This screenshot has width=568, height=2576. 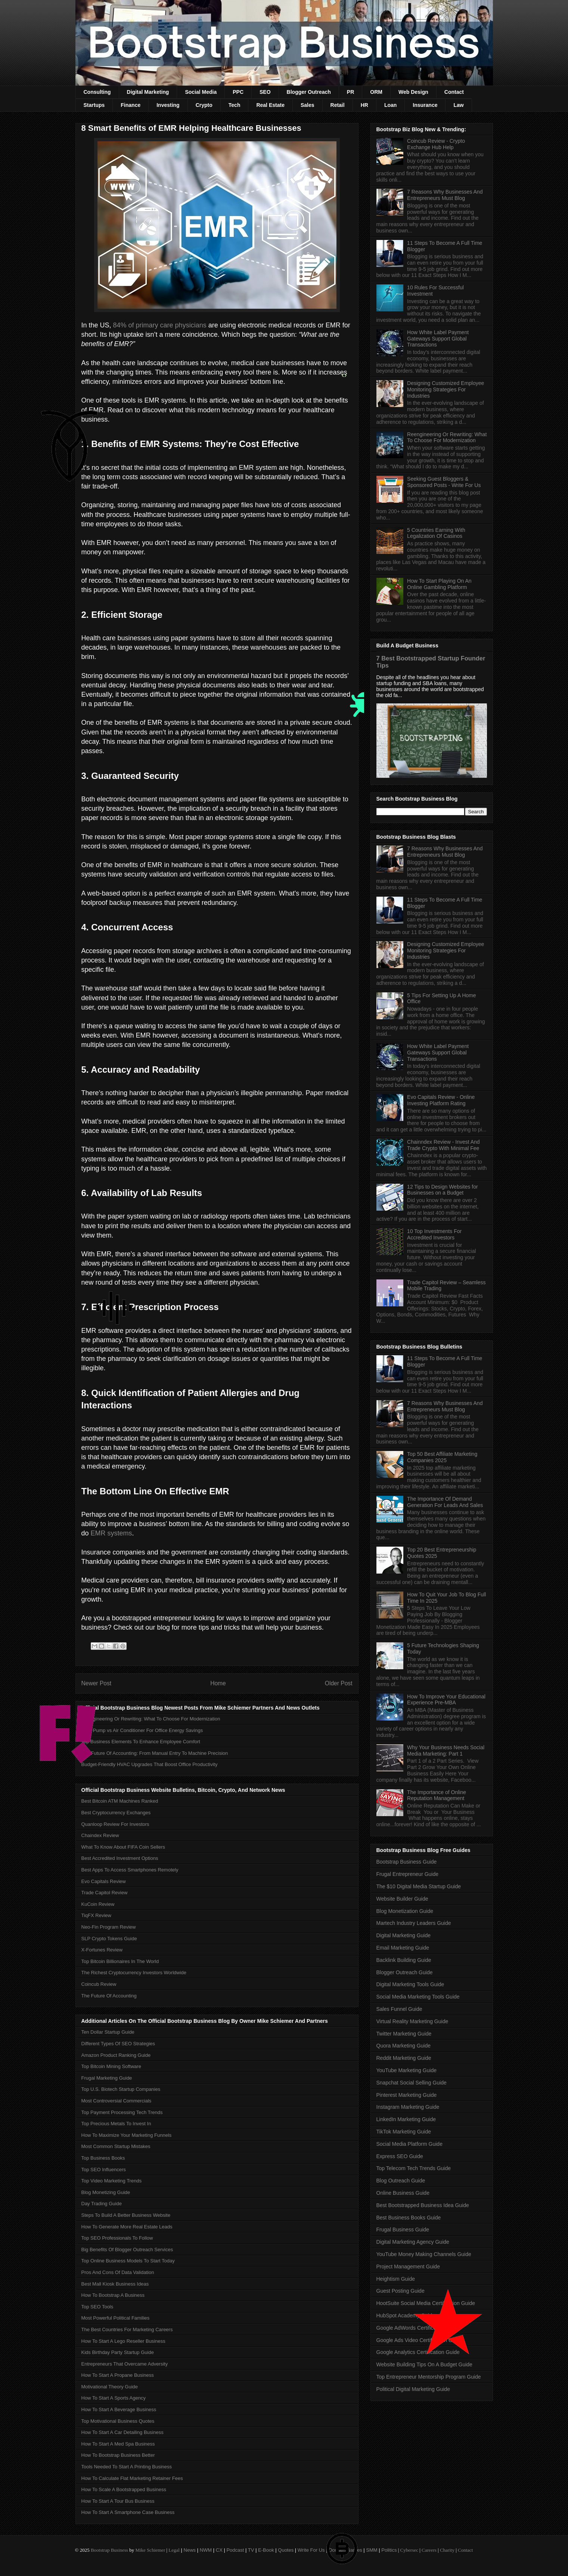 I want to click on open bug bounty platform logo, so click(x=357, y=705).